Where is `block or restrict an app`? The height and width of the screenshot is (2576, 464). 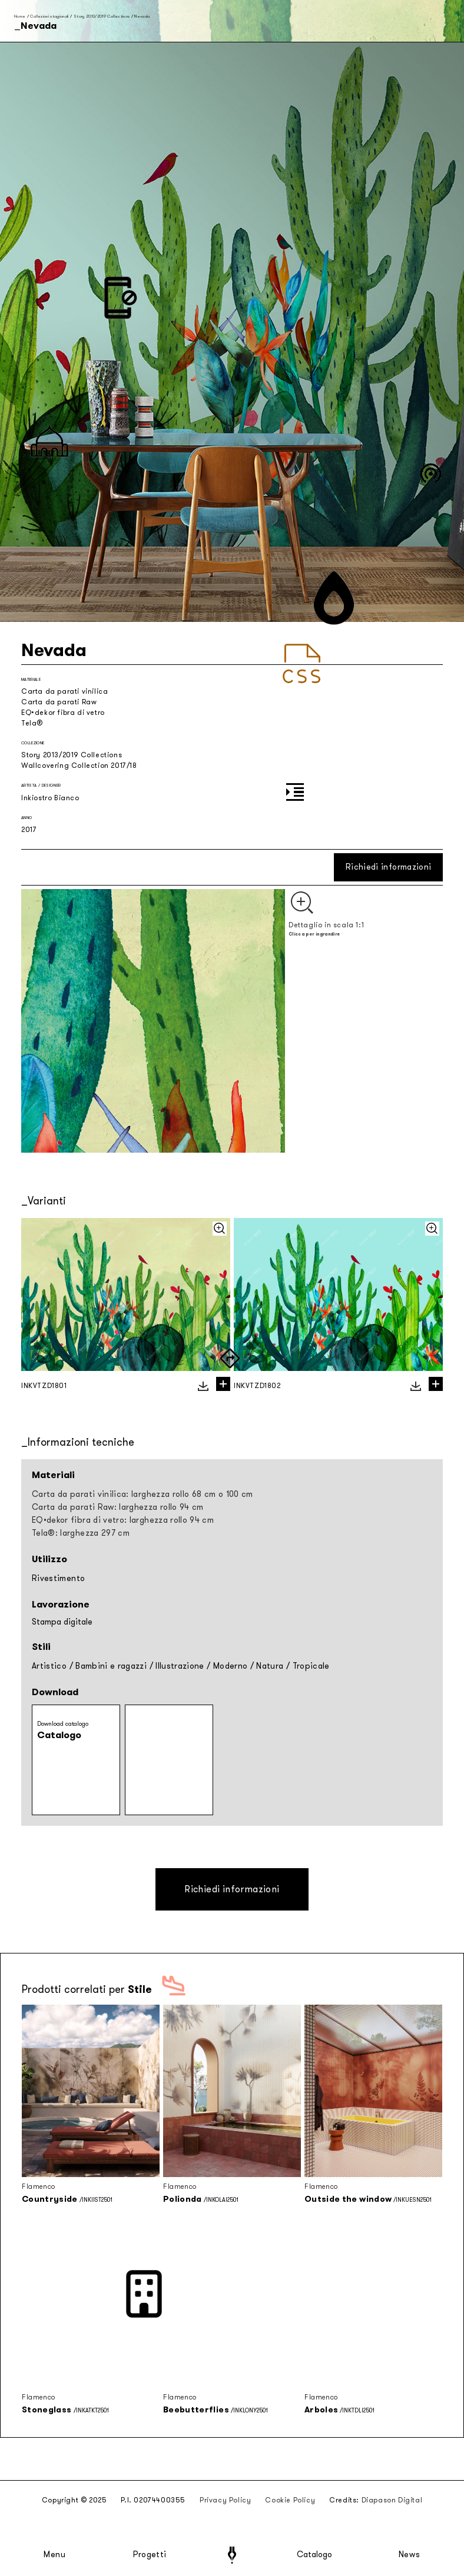
block or restrict an app is located at coordinates (118, 298).